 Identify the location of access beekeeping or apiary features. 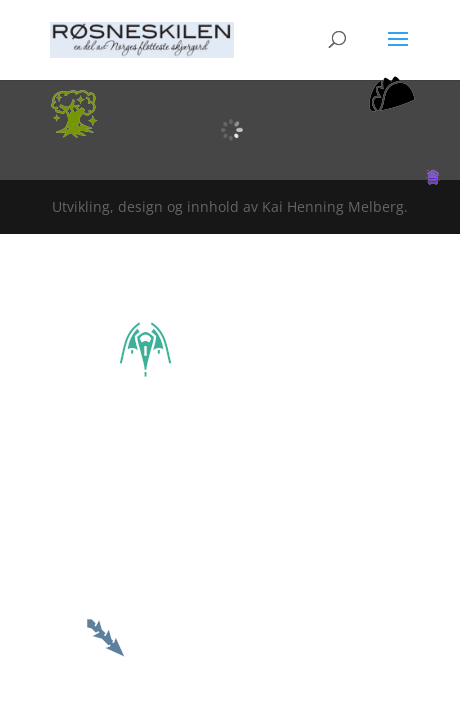
(433, 177).